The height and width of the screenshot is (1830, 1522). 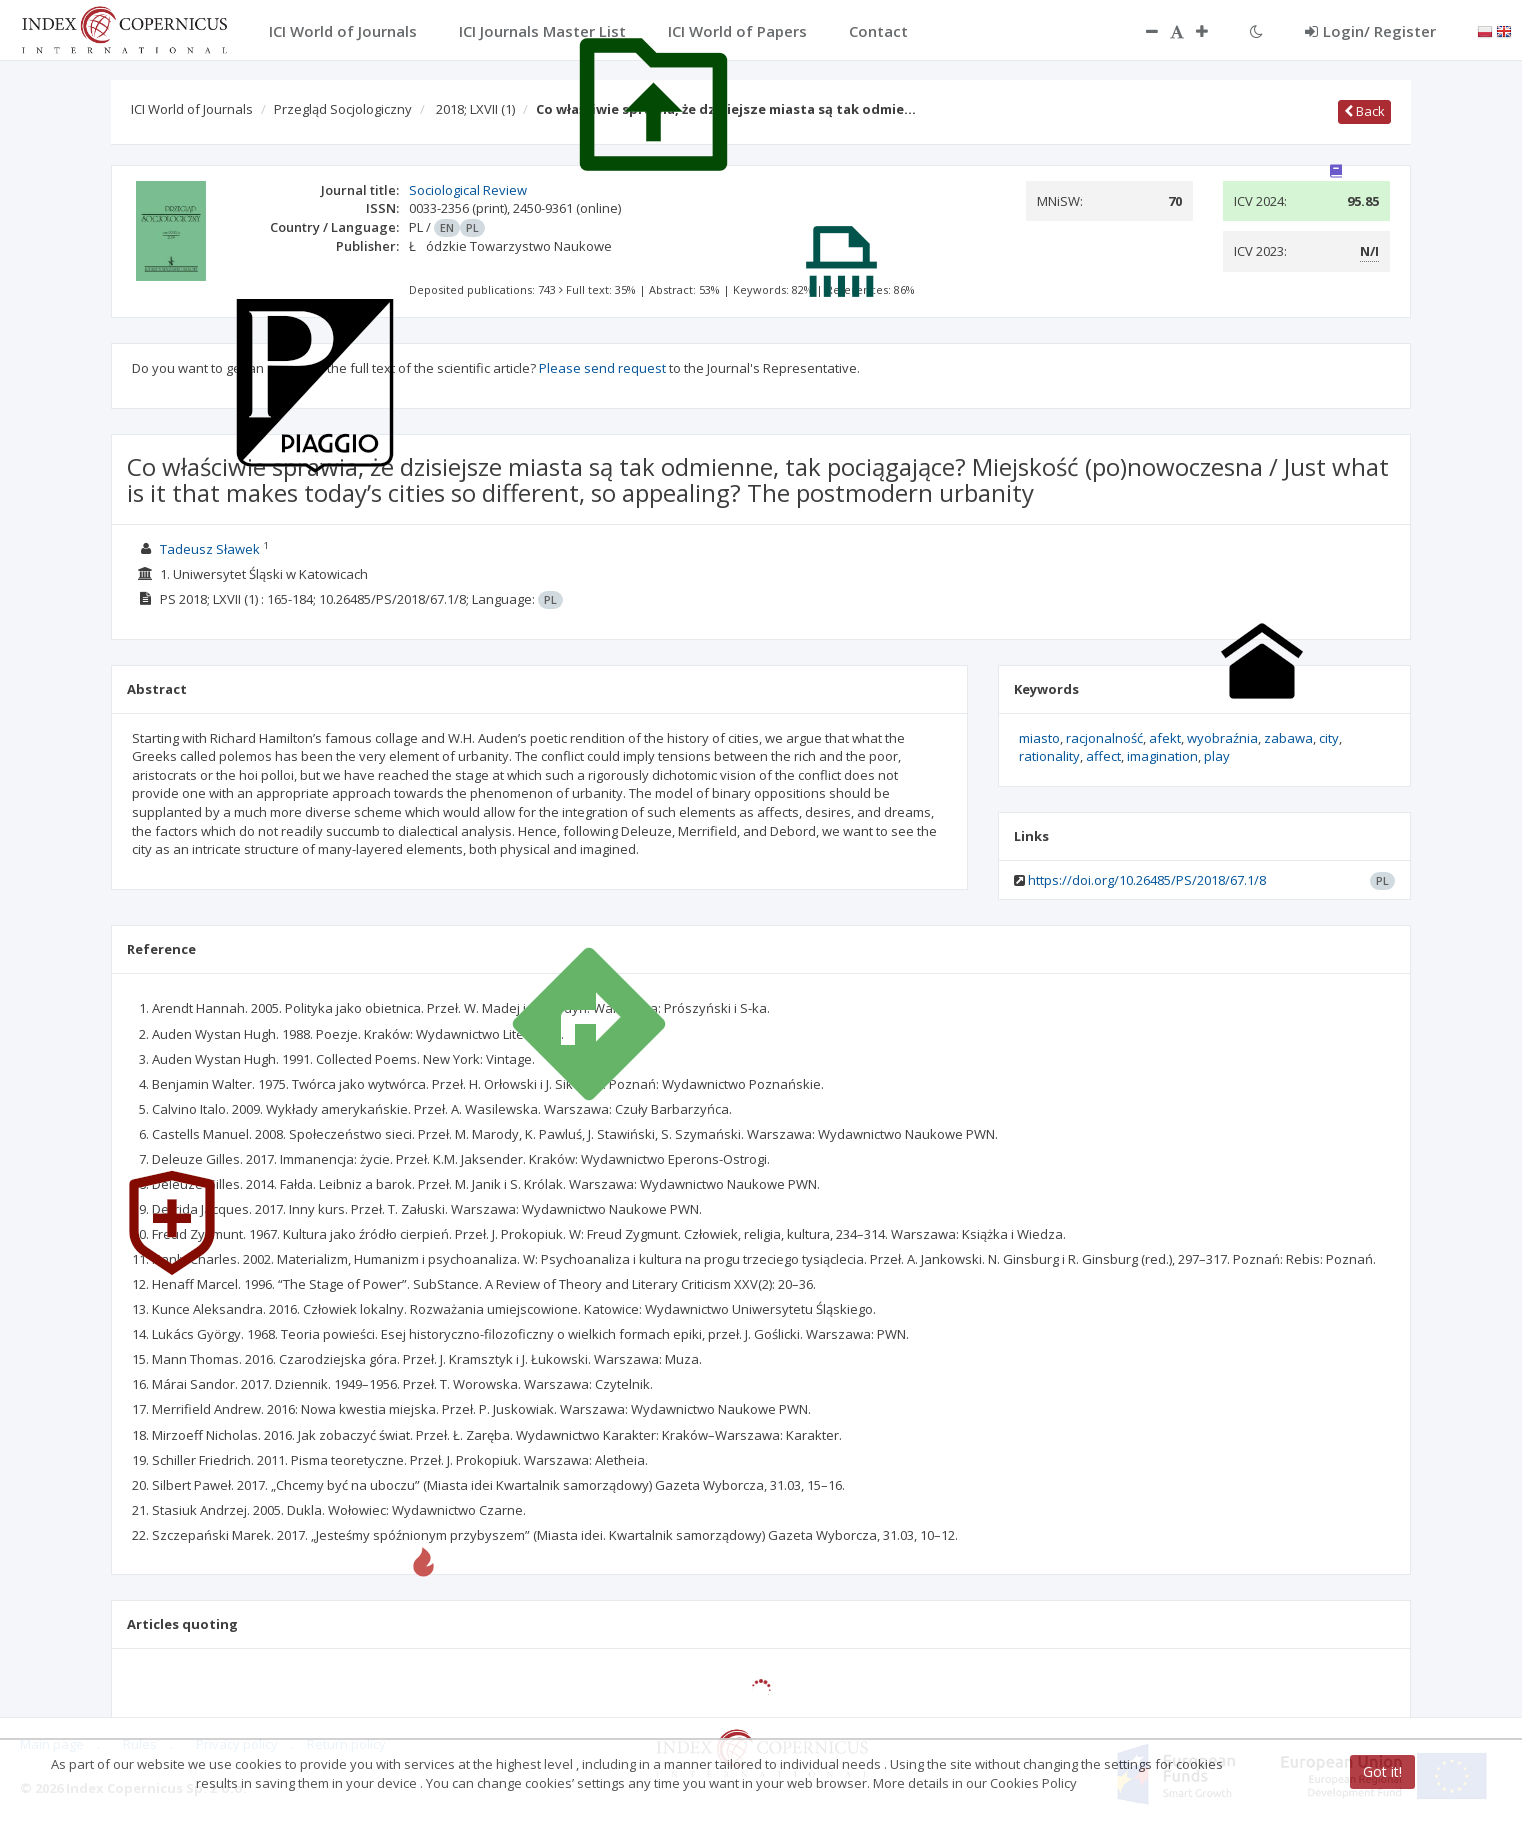 What do you see at coordinates (653, 104) in the screenshot?
I see `upload files to a folder` at bounding box center [653, 104].